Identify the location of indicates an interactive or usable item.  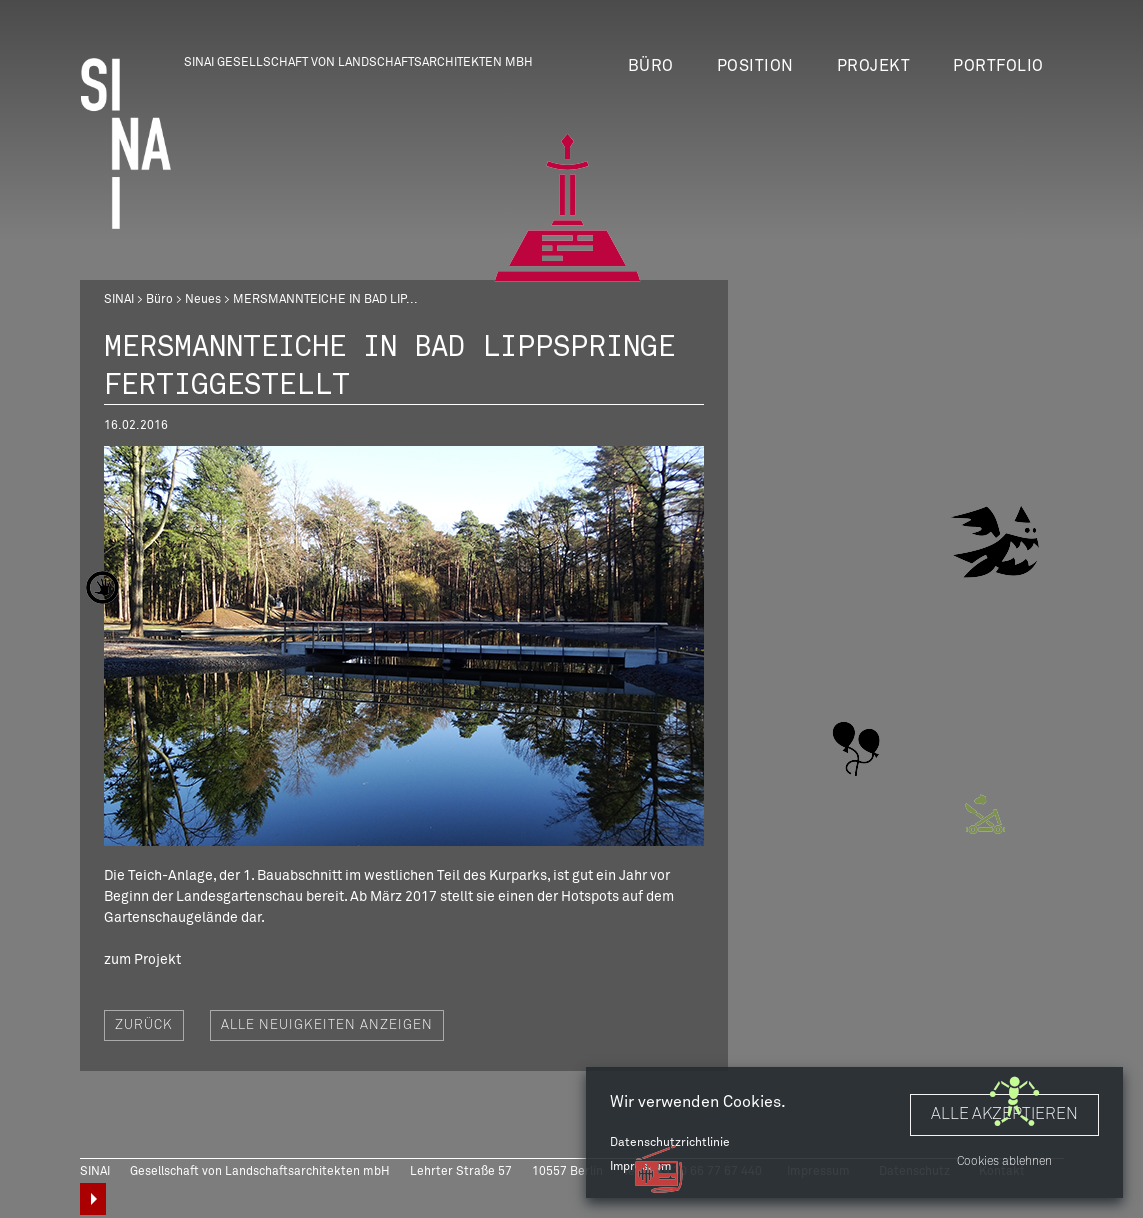
(102, 587).